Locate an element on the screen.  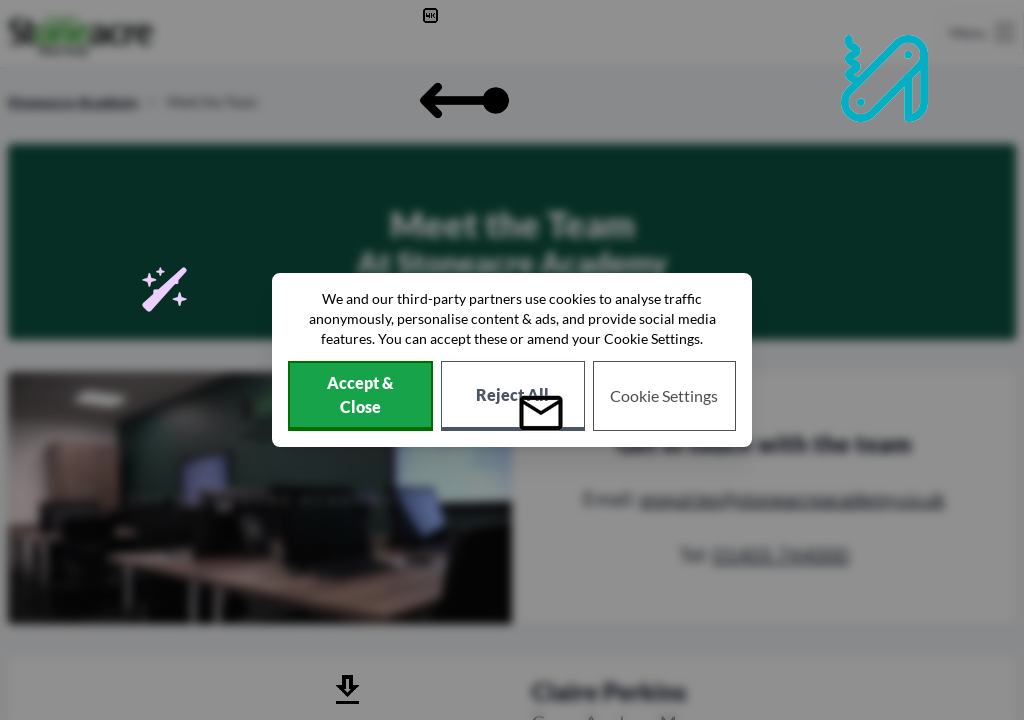
apply magic or automatic enhancements is located at coordinates (164, 289).